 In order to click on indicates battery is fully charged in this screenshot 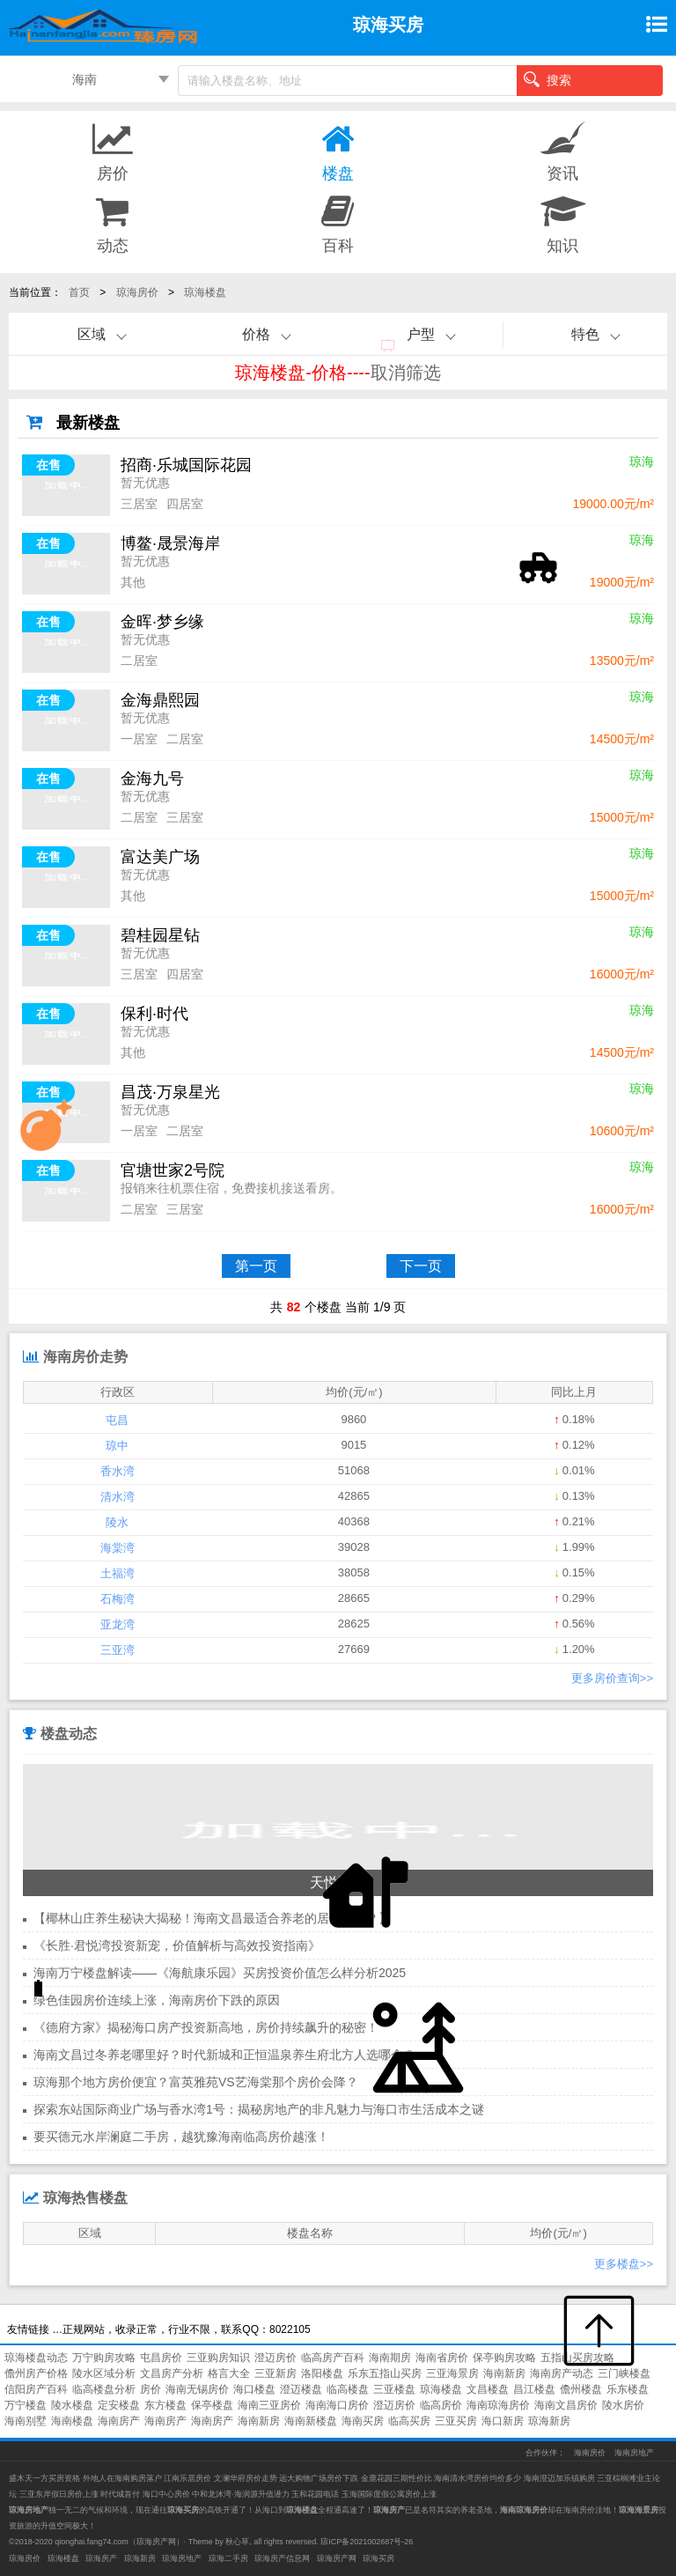, I will do `click(38, 1988)`.